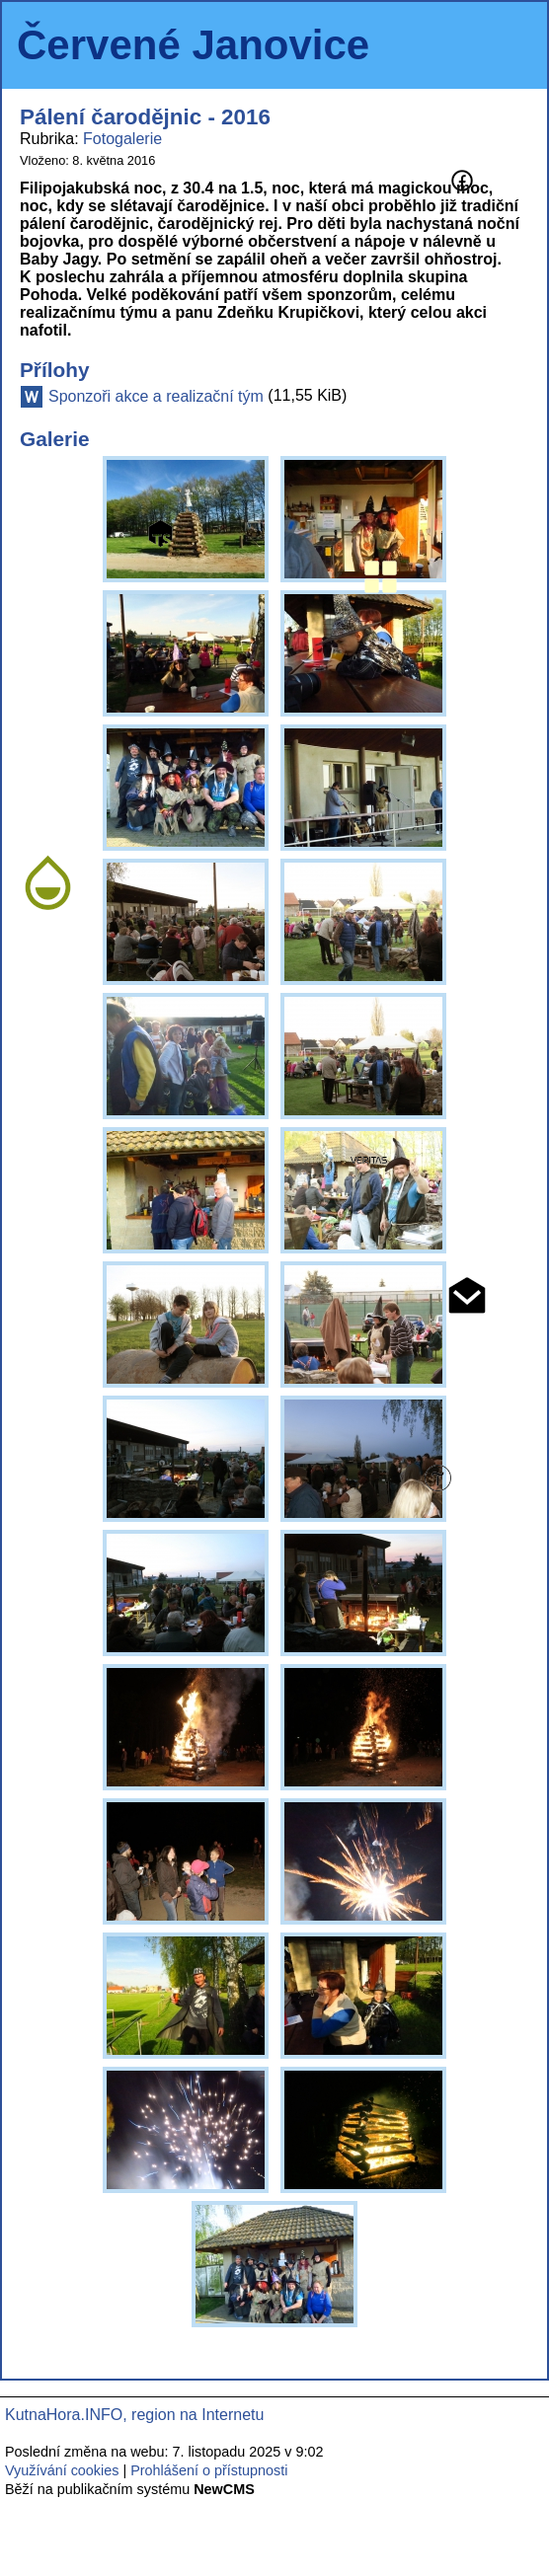 Image resolution: width=549 pixels, height=2576 pixels. I want to click on connect with Facebook, so click(462, 181).